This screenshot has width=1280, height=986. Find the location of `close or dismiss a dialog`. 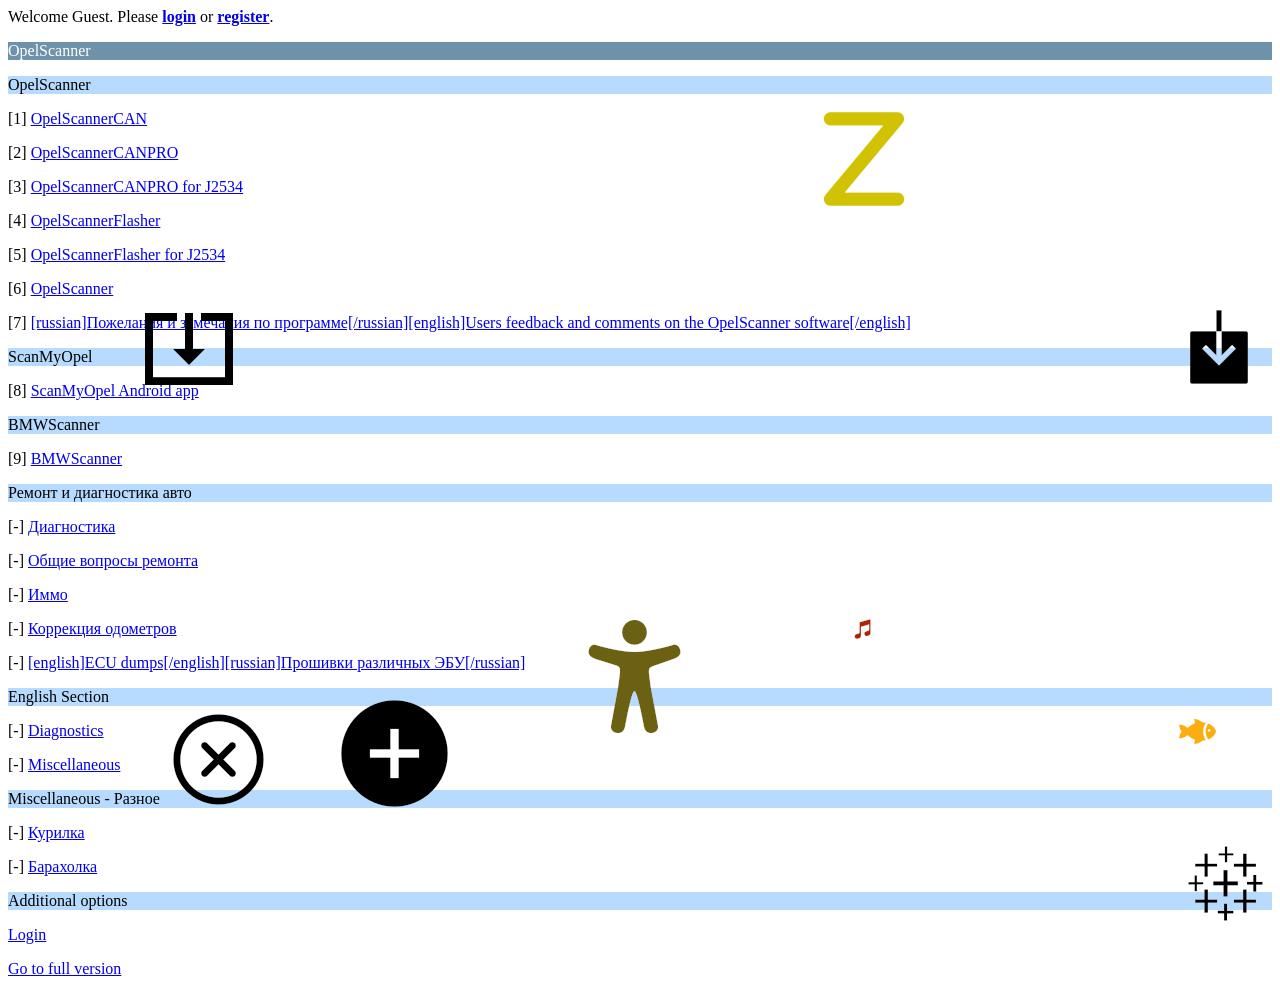

close or dismiss a dialog is located at coordinates (218, 759).